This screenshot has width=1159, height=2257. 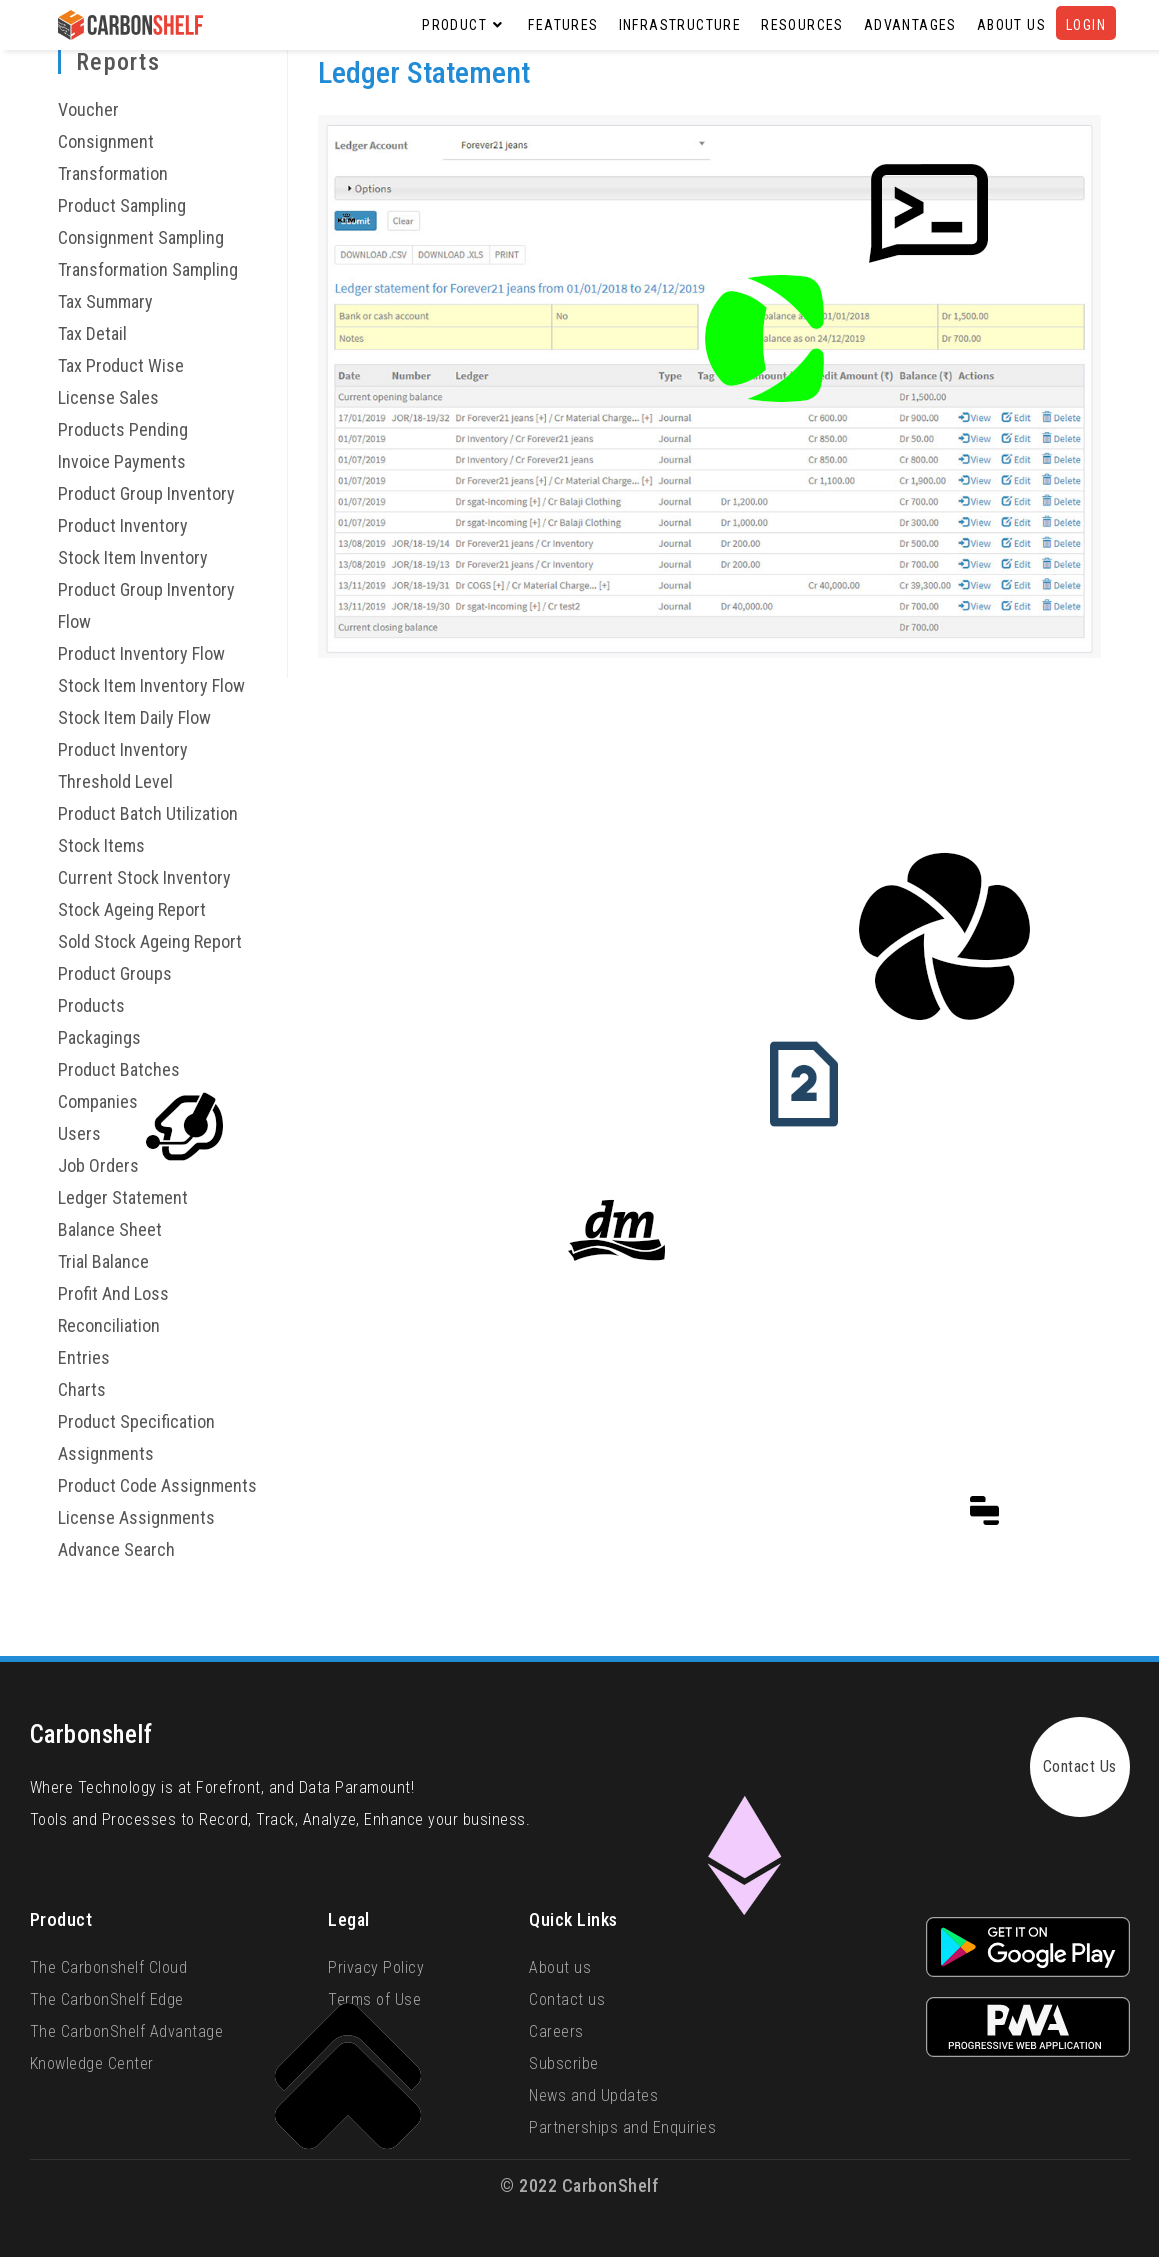 I want to click on dm drogerie markt company logo, so click(x=616, y=1230).